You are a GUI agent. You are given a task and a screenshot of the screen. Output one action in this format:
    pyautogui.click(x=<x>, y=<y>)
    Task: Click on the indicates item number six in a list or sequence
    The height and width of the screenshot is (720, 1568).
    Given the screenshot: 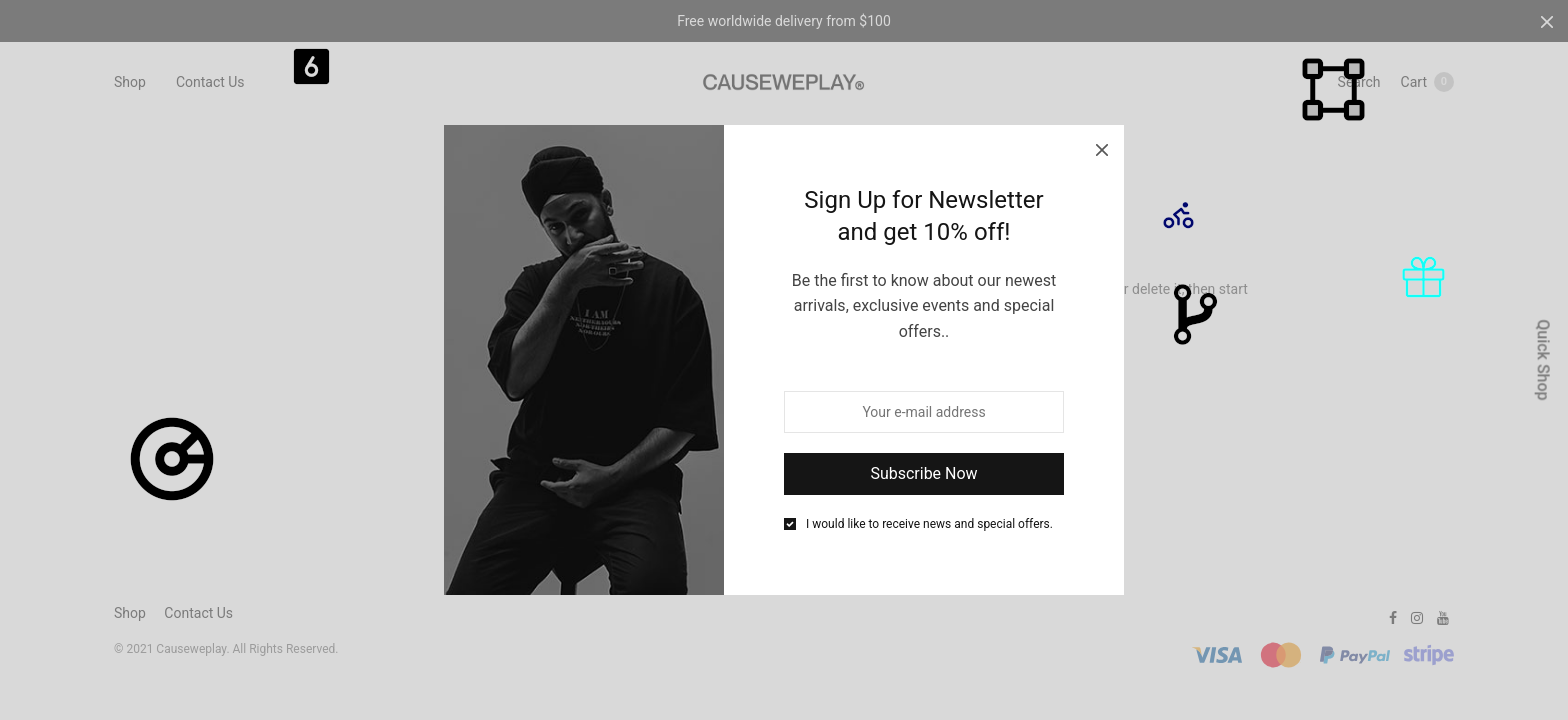 What is the action you would take?
    pyautogui.click(x=311, y=66)
    